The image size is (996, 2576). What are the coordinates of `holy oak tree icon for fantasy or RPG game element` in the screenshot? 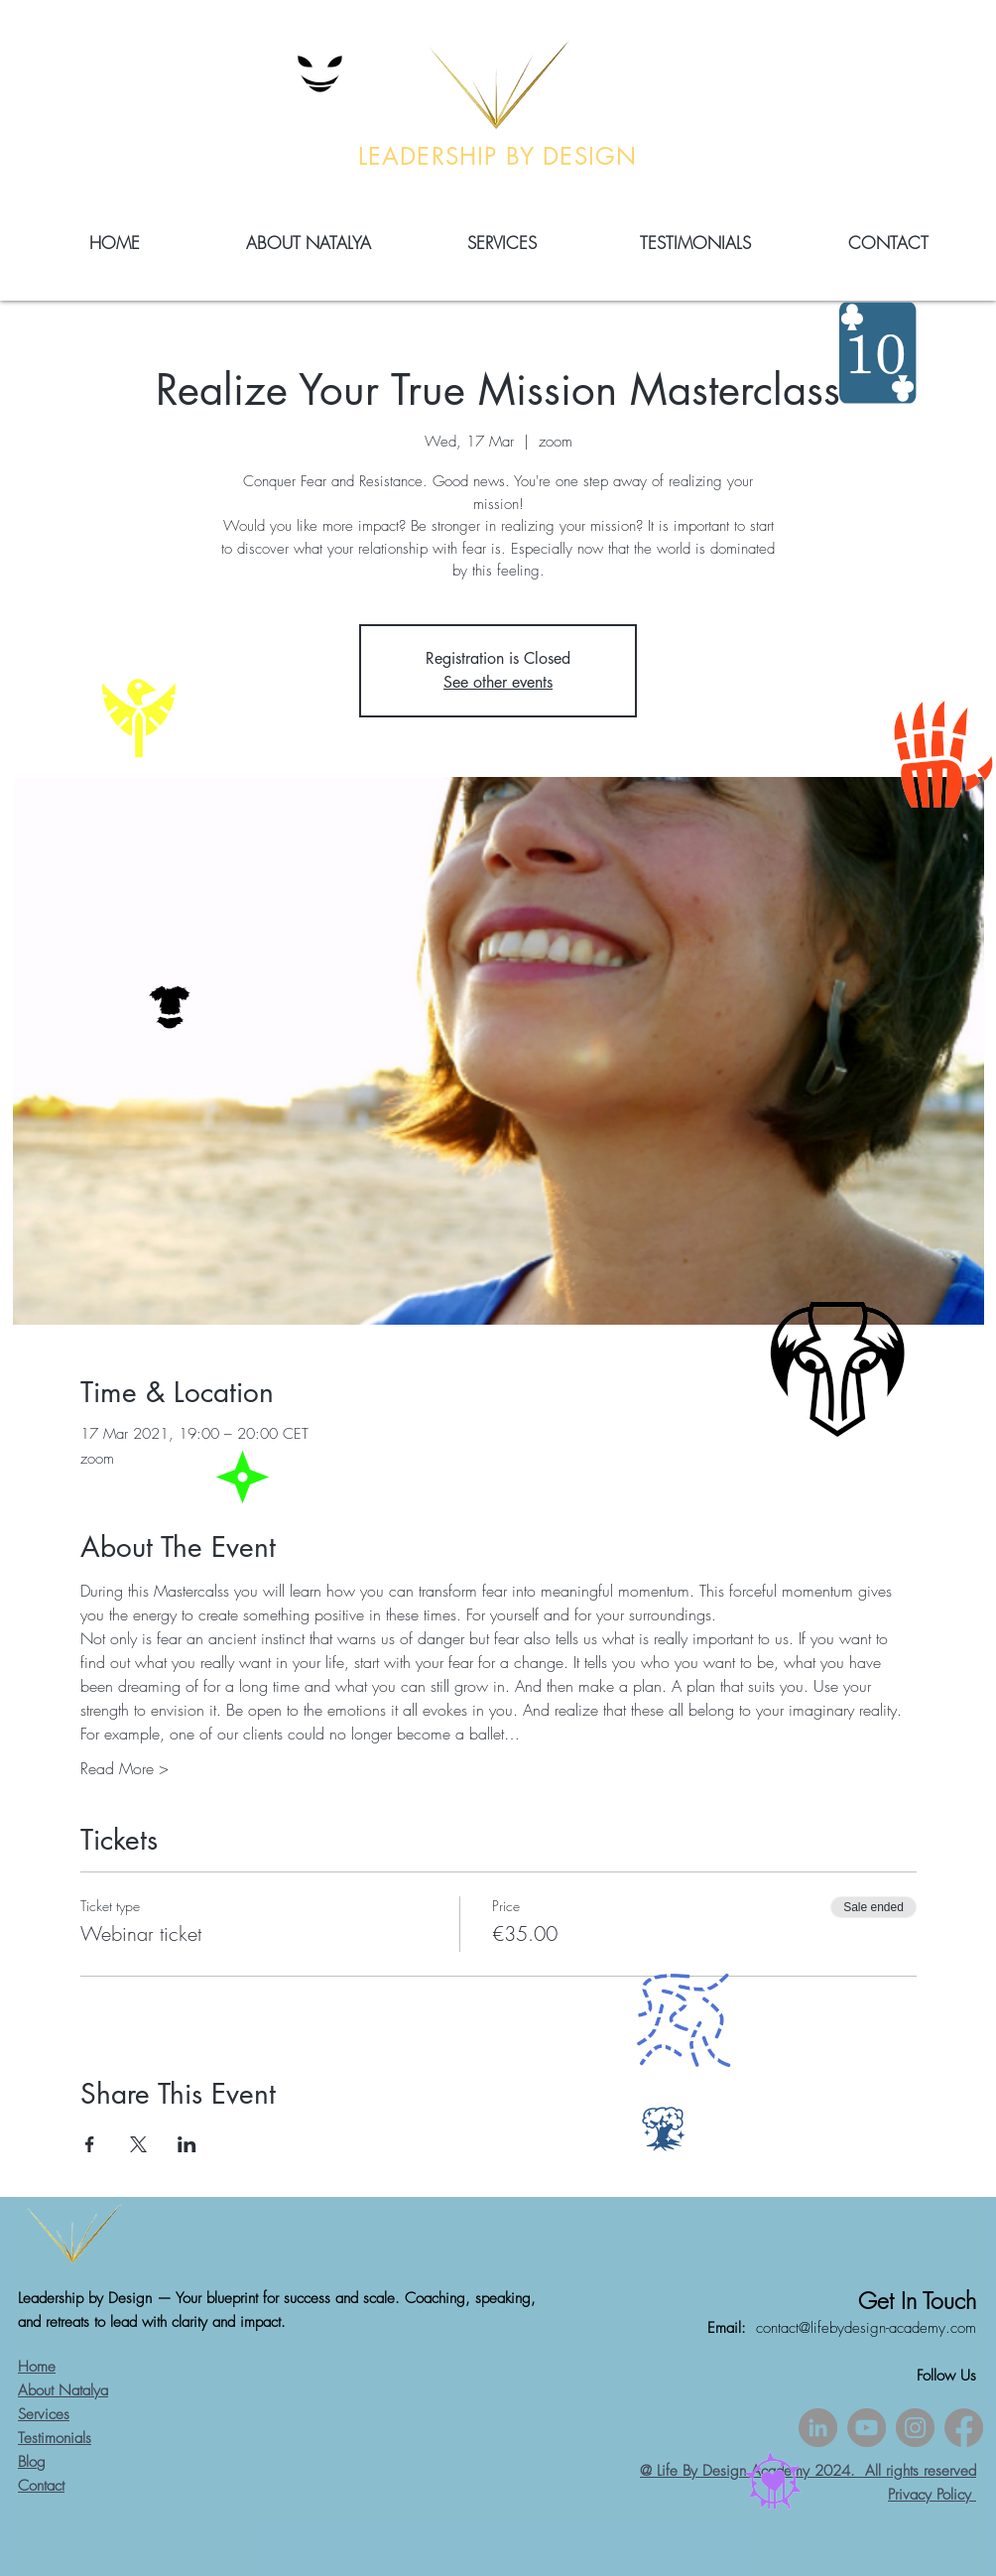 It's located at (664, 2128).